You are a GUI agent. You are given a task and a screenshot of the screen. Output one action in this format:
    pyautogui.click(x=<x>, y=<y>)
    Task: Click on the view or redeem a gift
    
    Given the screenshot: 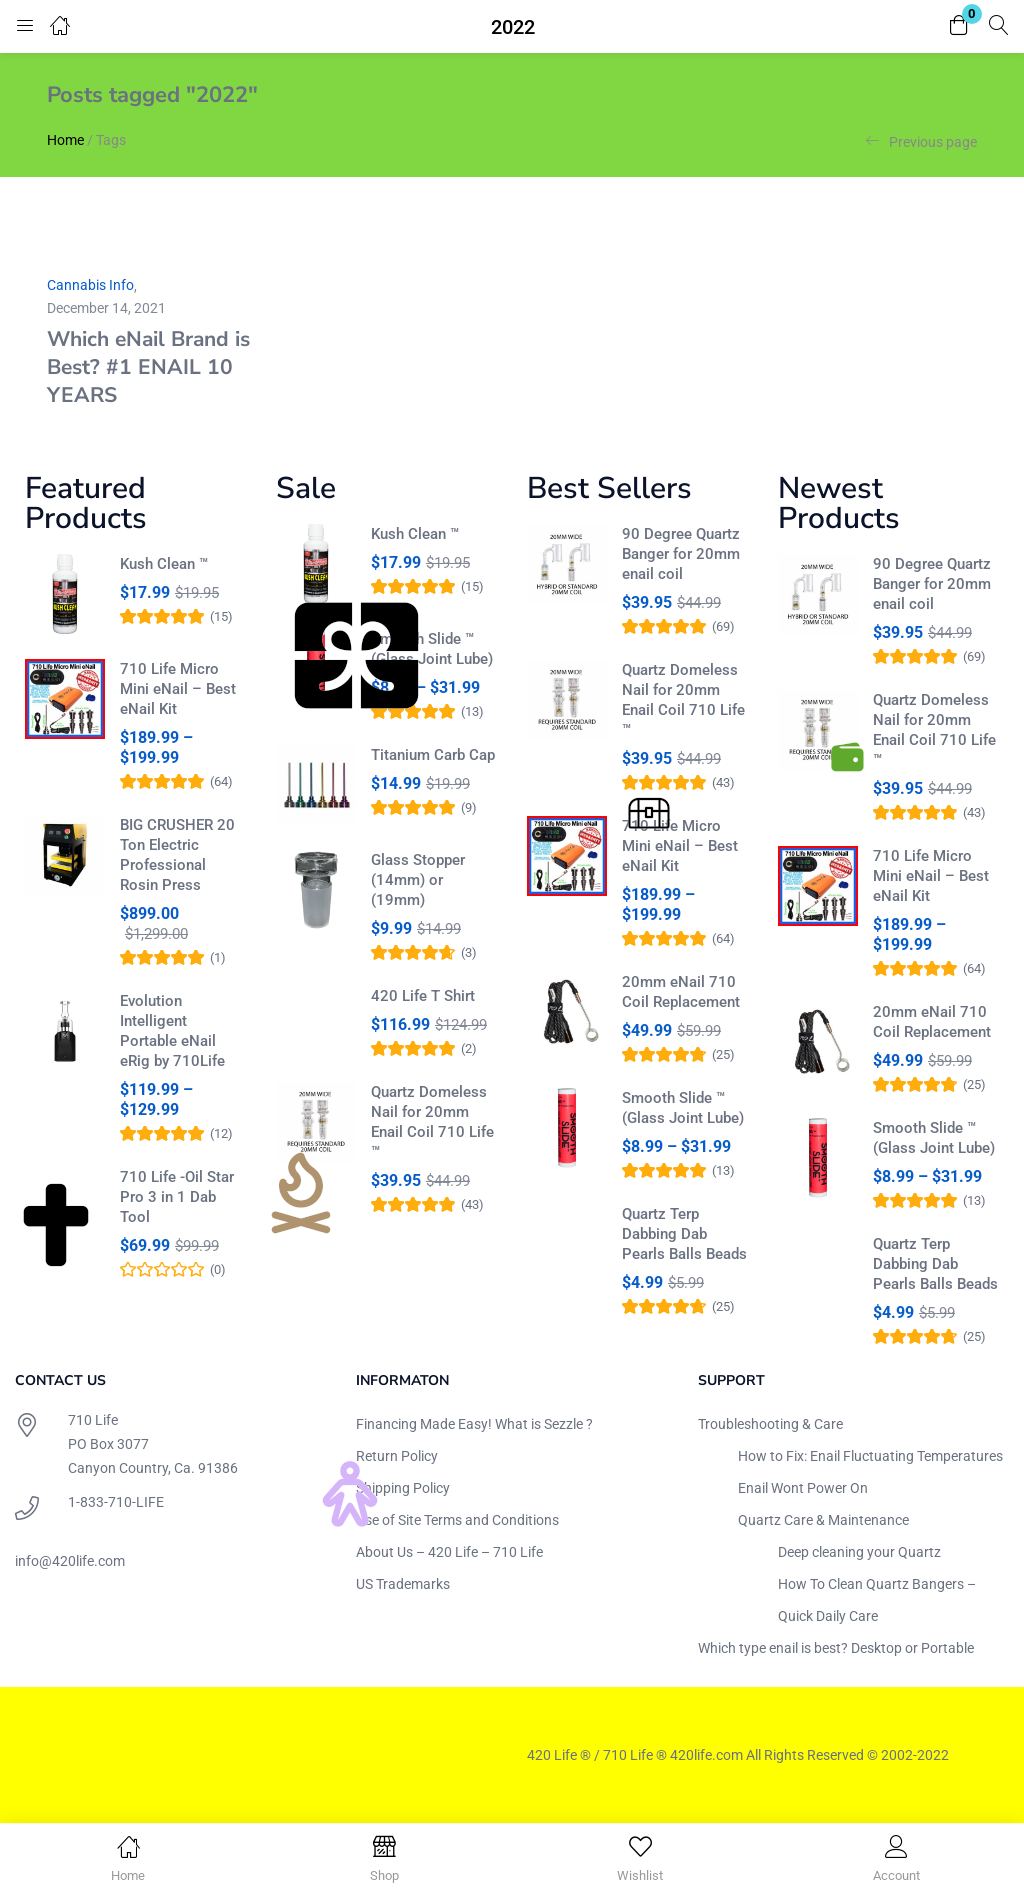 What is the action you would take?
    pyautogui.click(x=356, y=655)
    